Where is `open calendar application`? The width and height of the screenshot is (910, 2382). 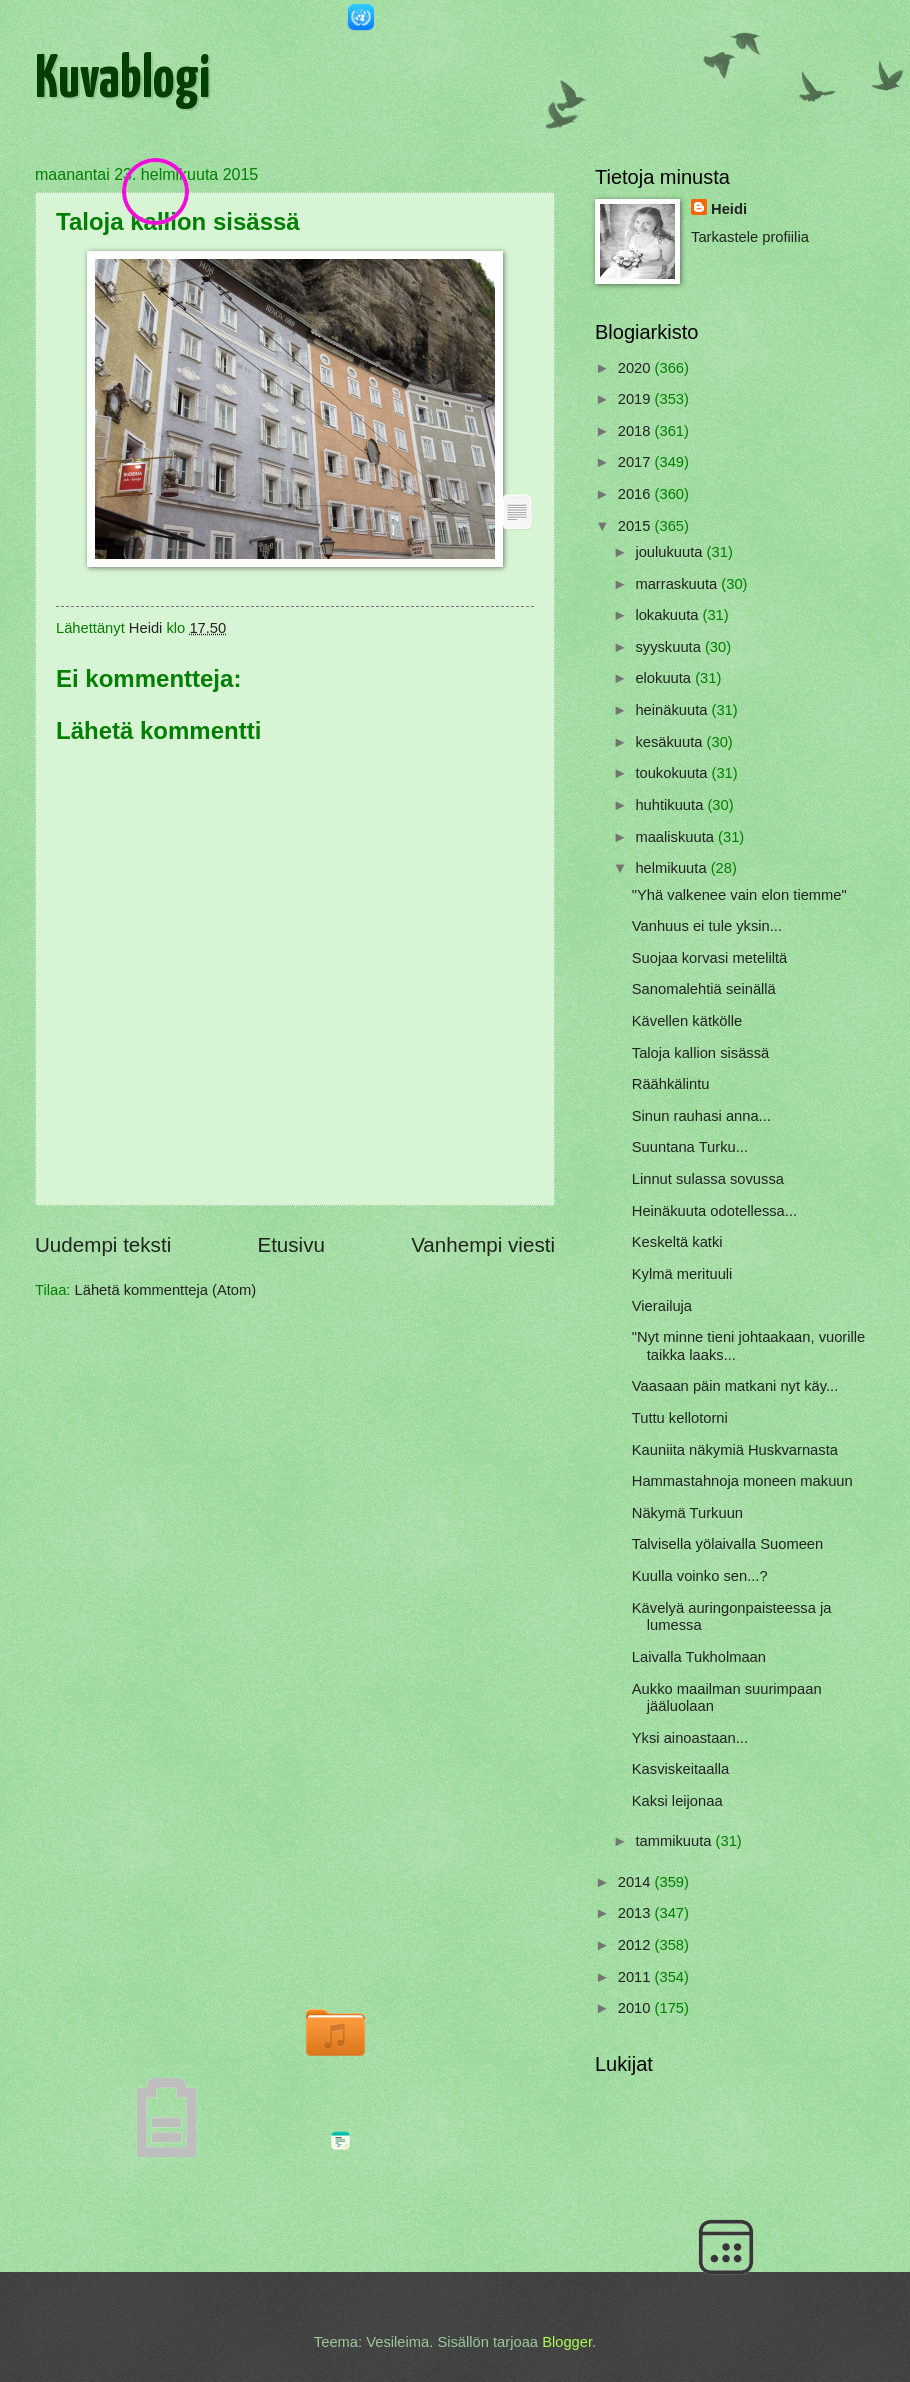 open calendar application is located at coordinates (726, 2247).